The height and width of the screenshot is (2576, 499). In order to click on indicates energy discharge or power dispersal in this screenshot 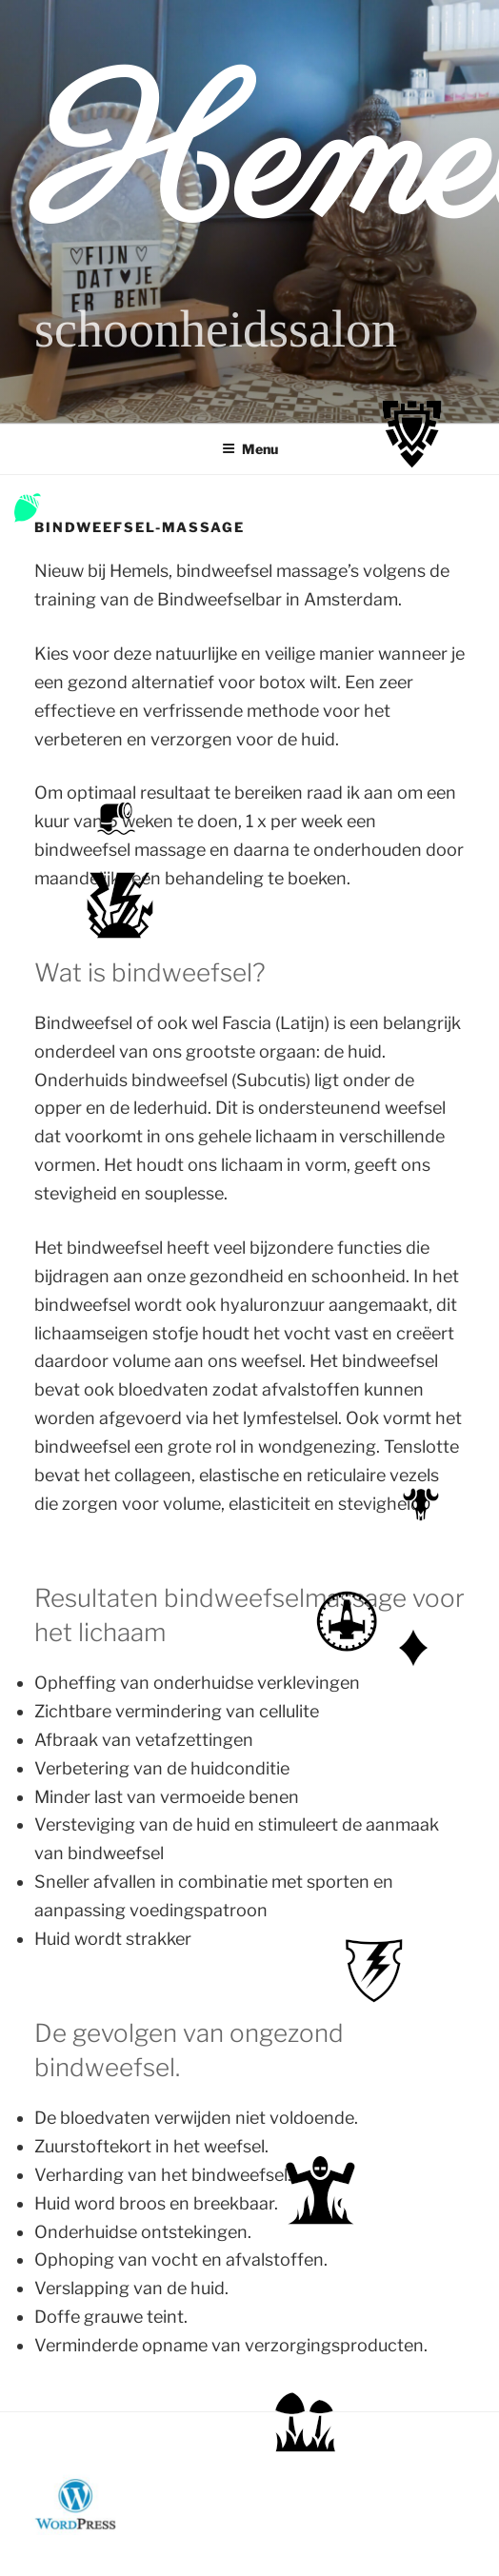, I will do `click(120, 905)`.